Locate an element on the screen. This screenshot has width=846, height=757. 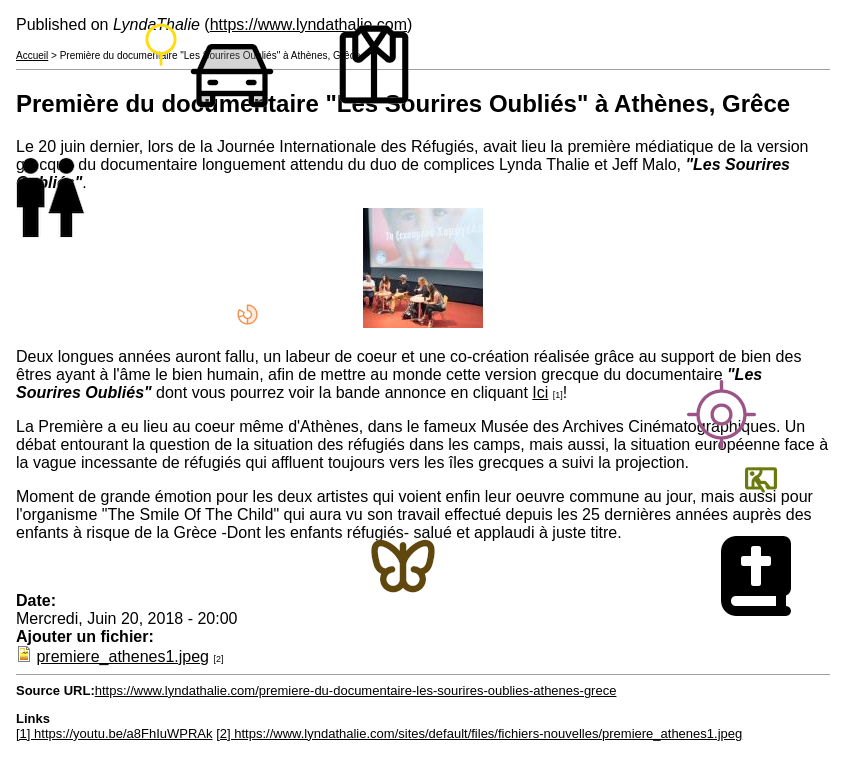
access religious texts or scripture is located at coordinates (756, 576).